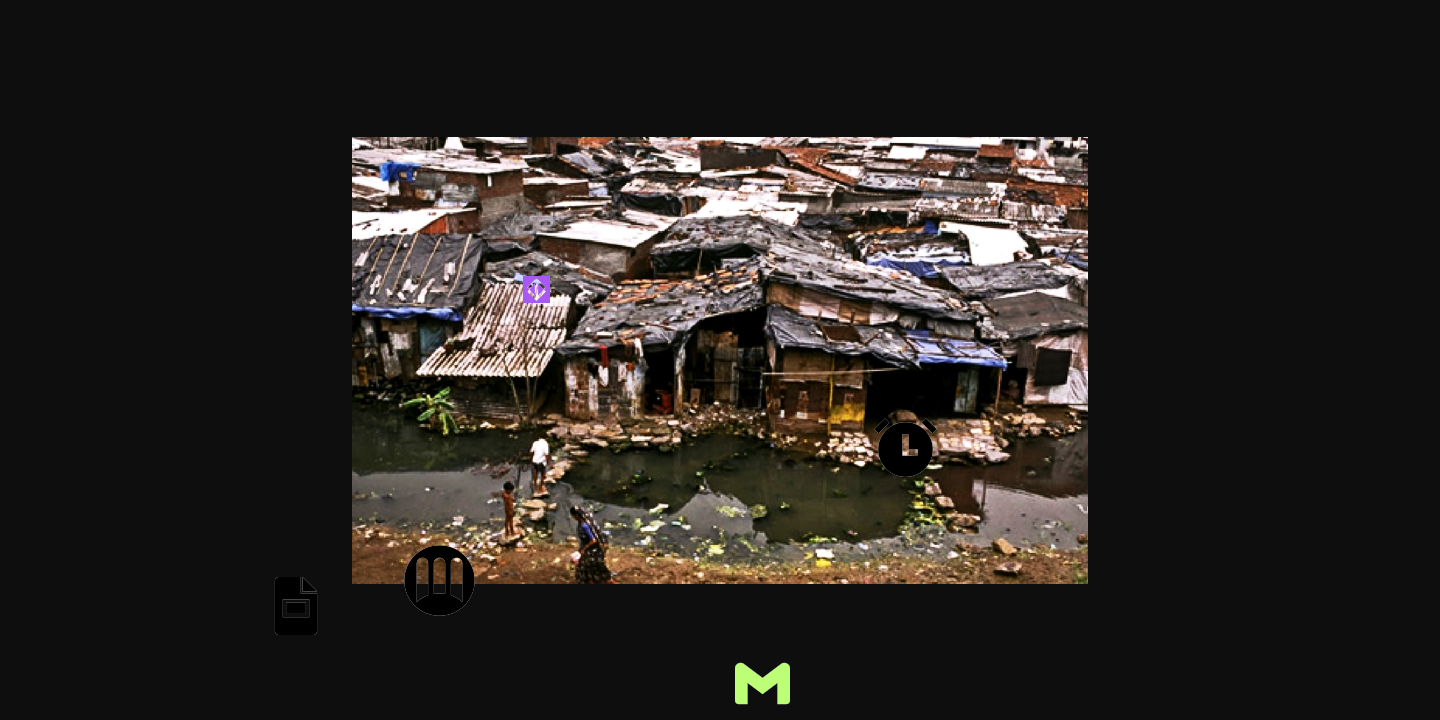 The width and height of the screenshot is (1440, 720). I want to click on set or manage alarms, so click(905, 446).